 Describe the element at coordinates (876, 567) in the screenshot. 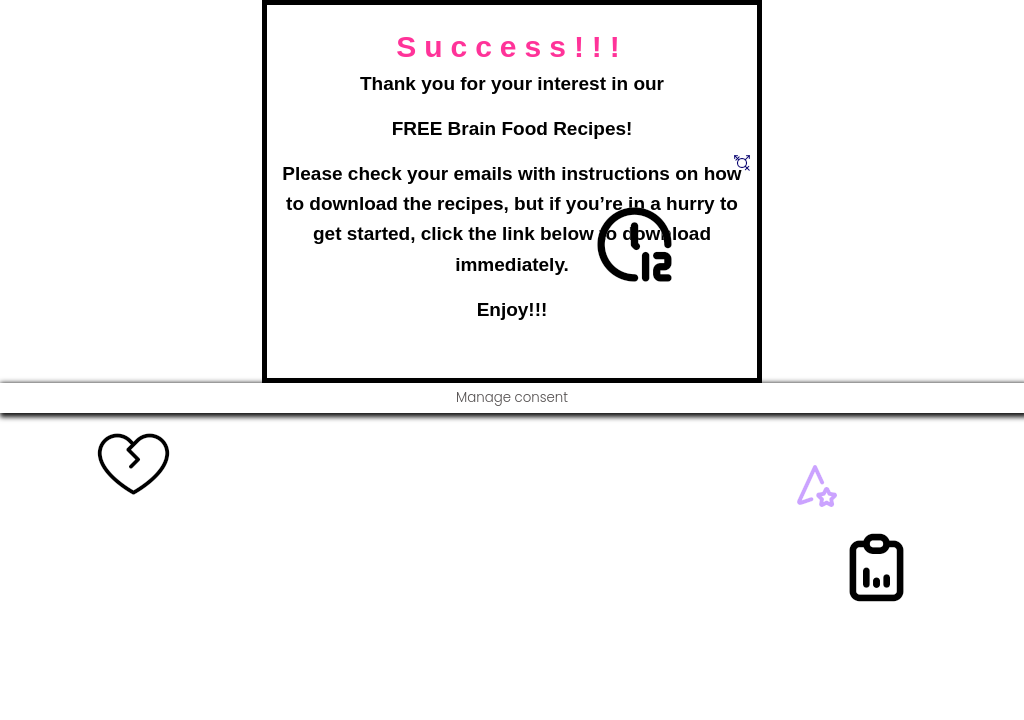

I see `view clipboard with data or statistics` at that location.